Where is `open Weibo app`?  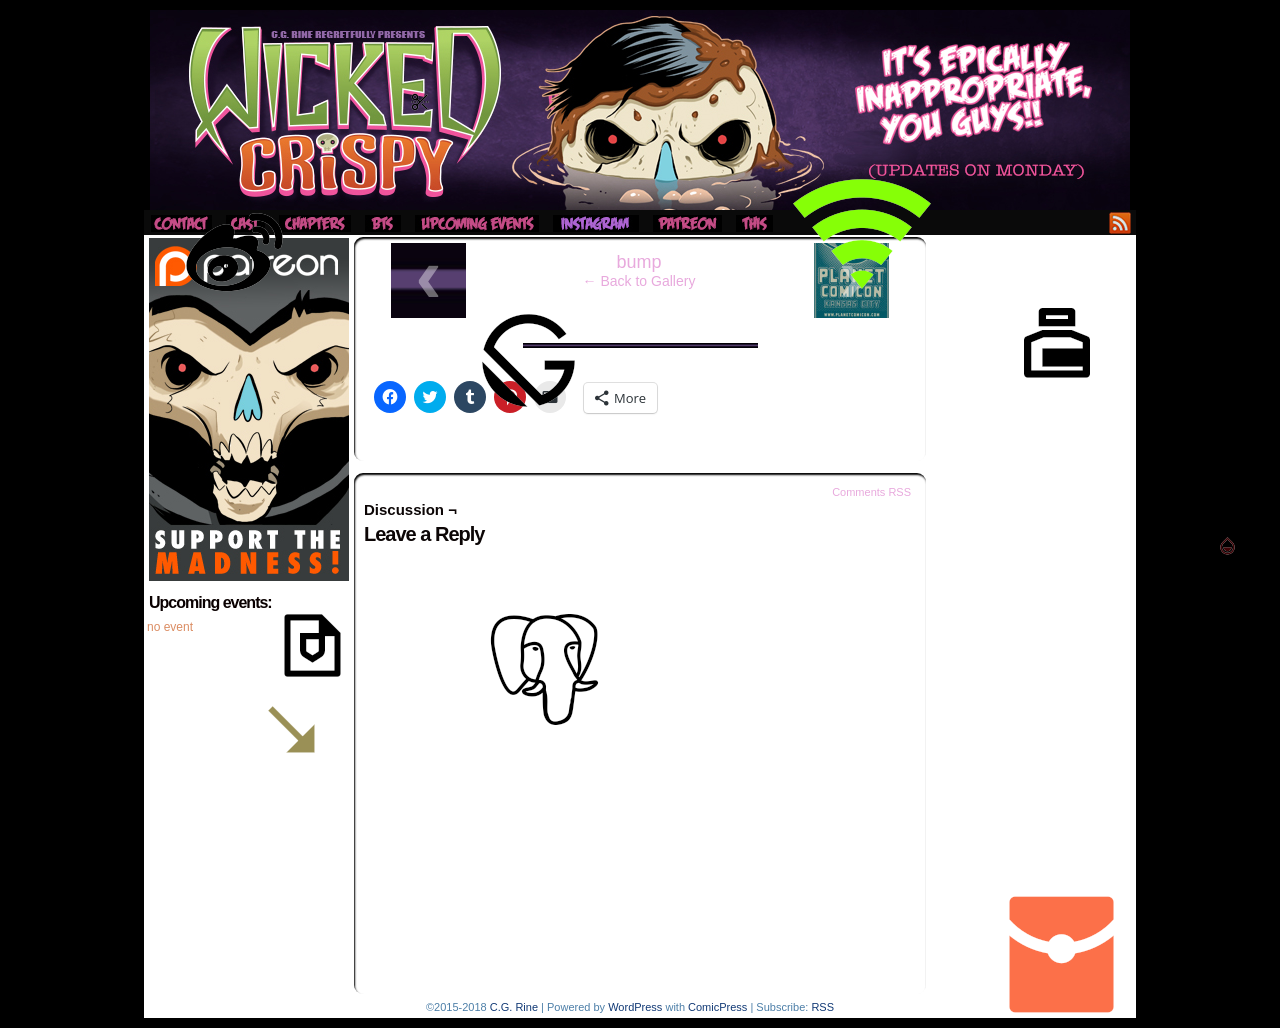 open Weibo app is located at coordinates (234, 253).